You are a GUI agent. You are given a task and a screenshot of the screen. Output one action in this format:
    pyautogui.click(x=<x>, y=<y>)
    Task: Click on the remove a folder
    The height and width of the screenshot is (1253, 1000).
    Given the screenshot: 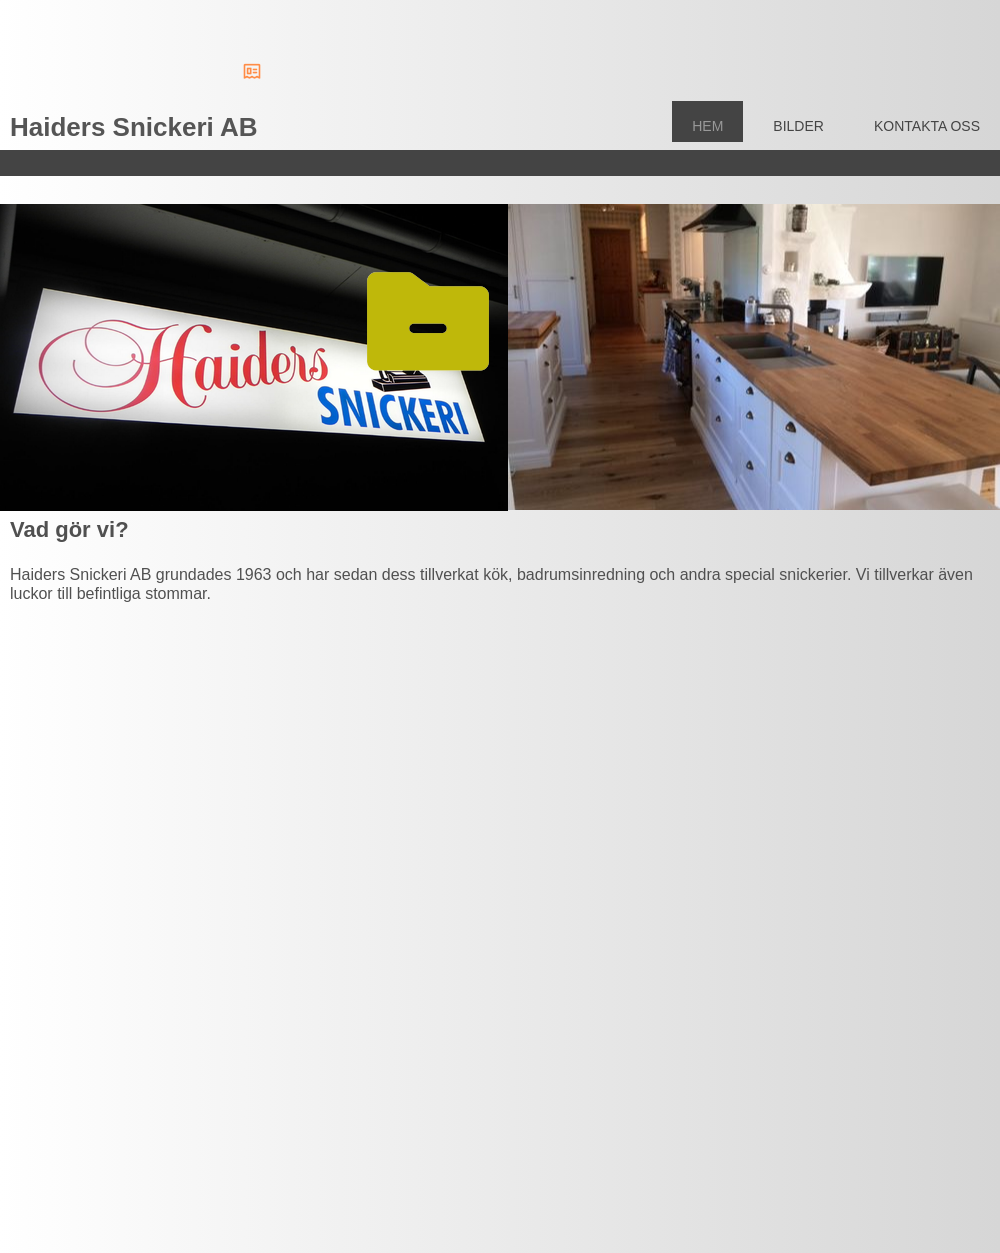 What is the action you would take?
    pyautogui.click(x=428, y=319)
    